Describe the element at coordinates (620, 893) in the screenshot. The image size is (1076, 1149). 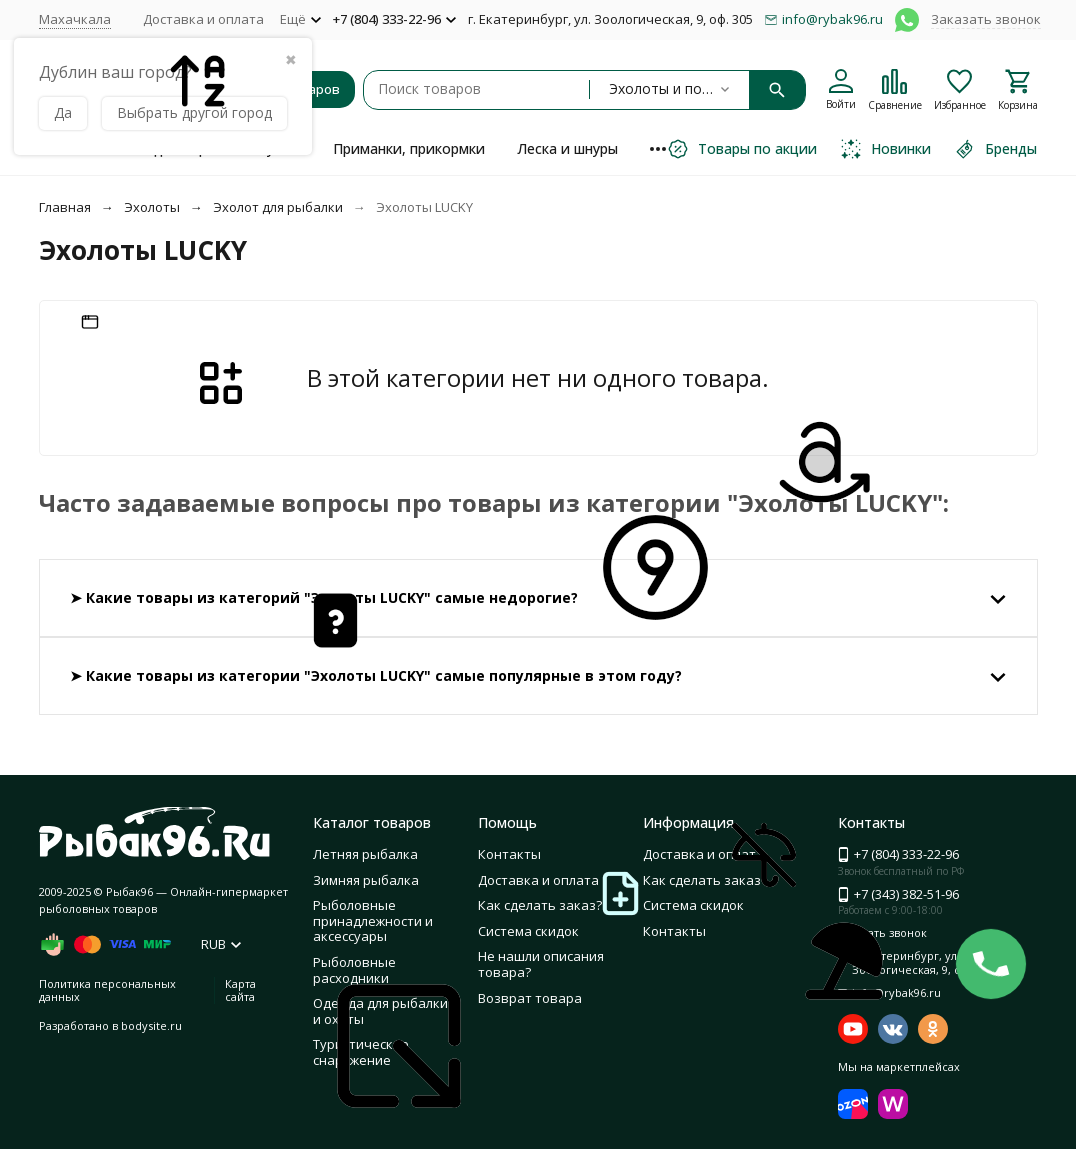
I see `create a new file` at that location.